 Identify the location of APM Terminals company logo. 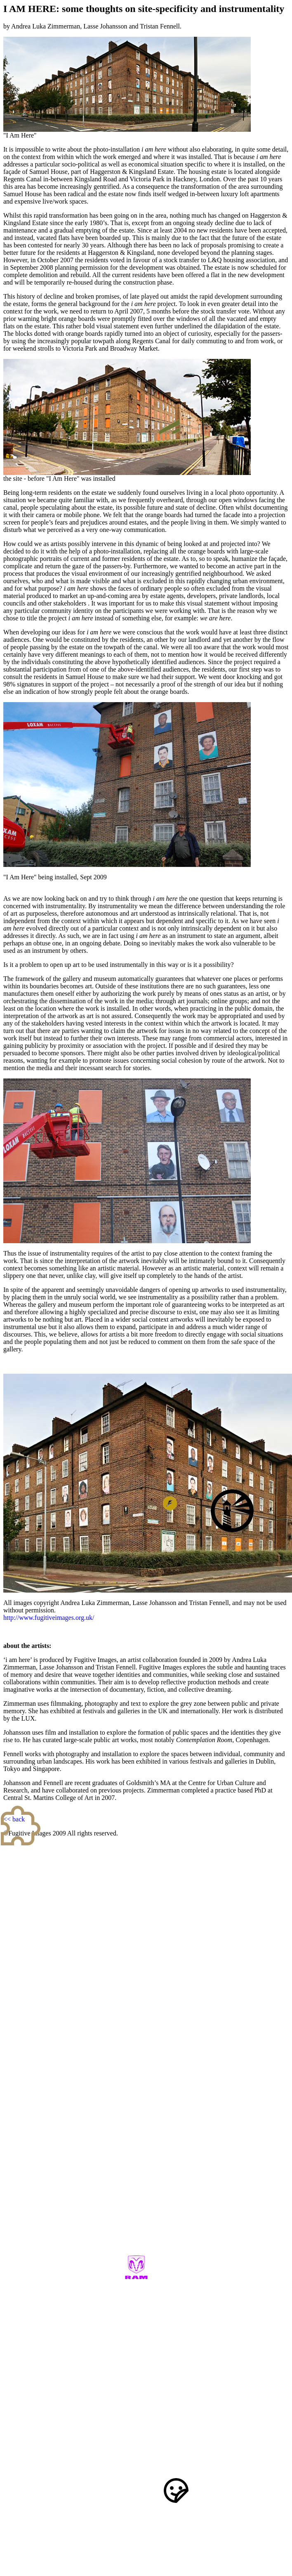
(169, 427).